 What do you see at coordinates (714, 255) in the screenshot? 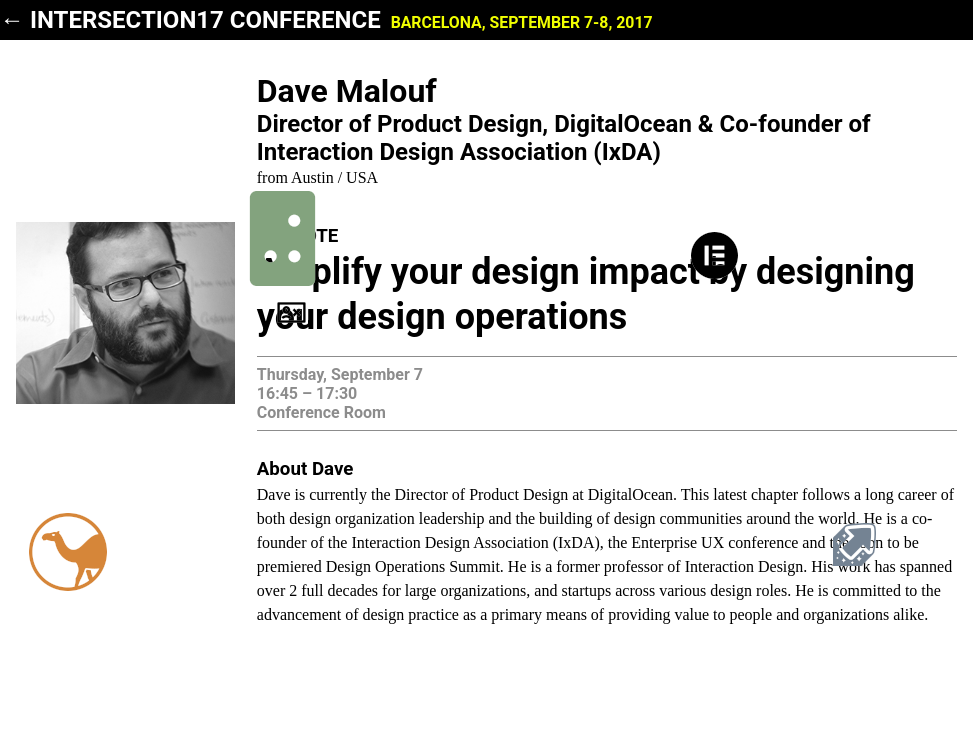
I see `open Elementor website builder` at bounding box center [714, 255].